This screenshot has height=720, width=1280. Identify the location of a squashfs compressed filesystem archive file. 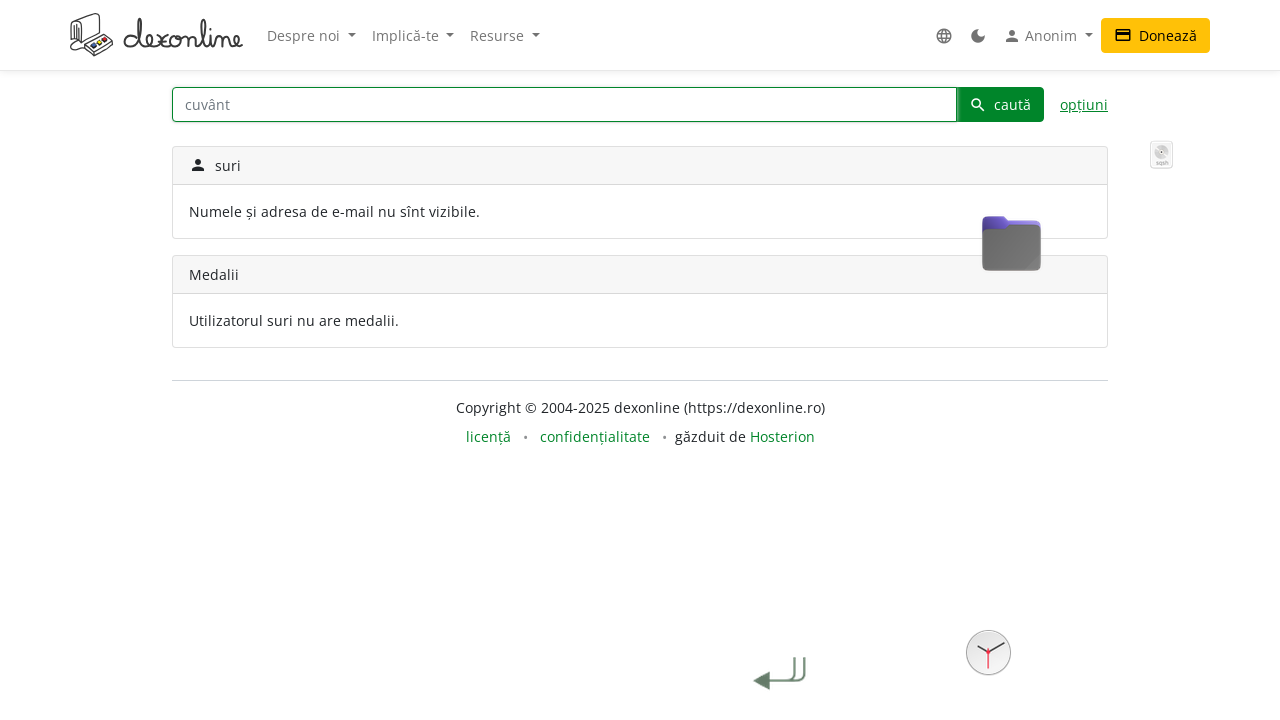
(1161, 154).